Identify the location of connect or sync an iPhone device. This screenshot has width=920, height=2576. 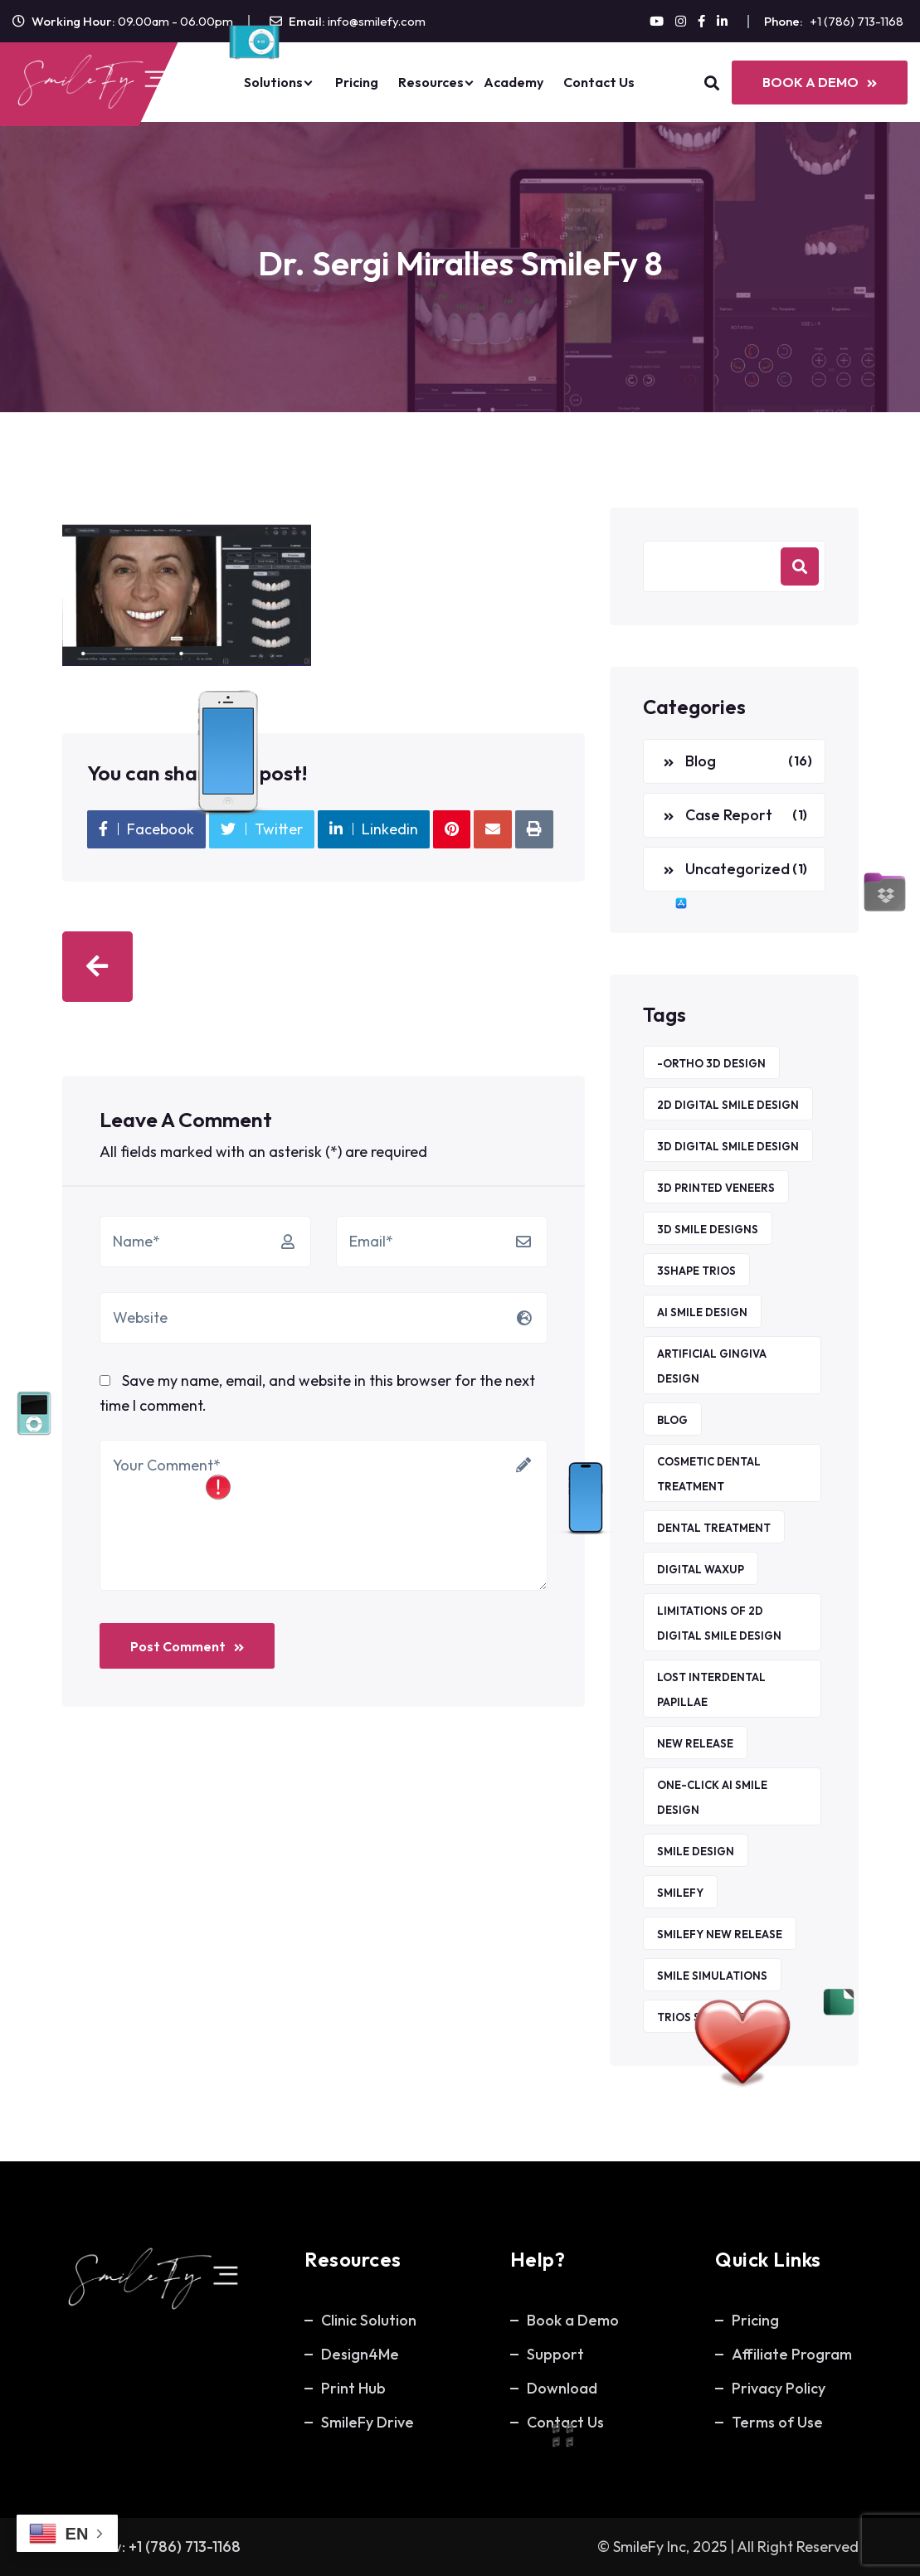
(228, 753).